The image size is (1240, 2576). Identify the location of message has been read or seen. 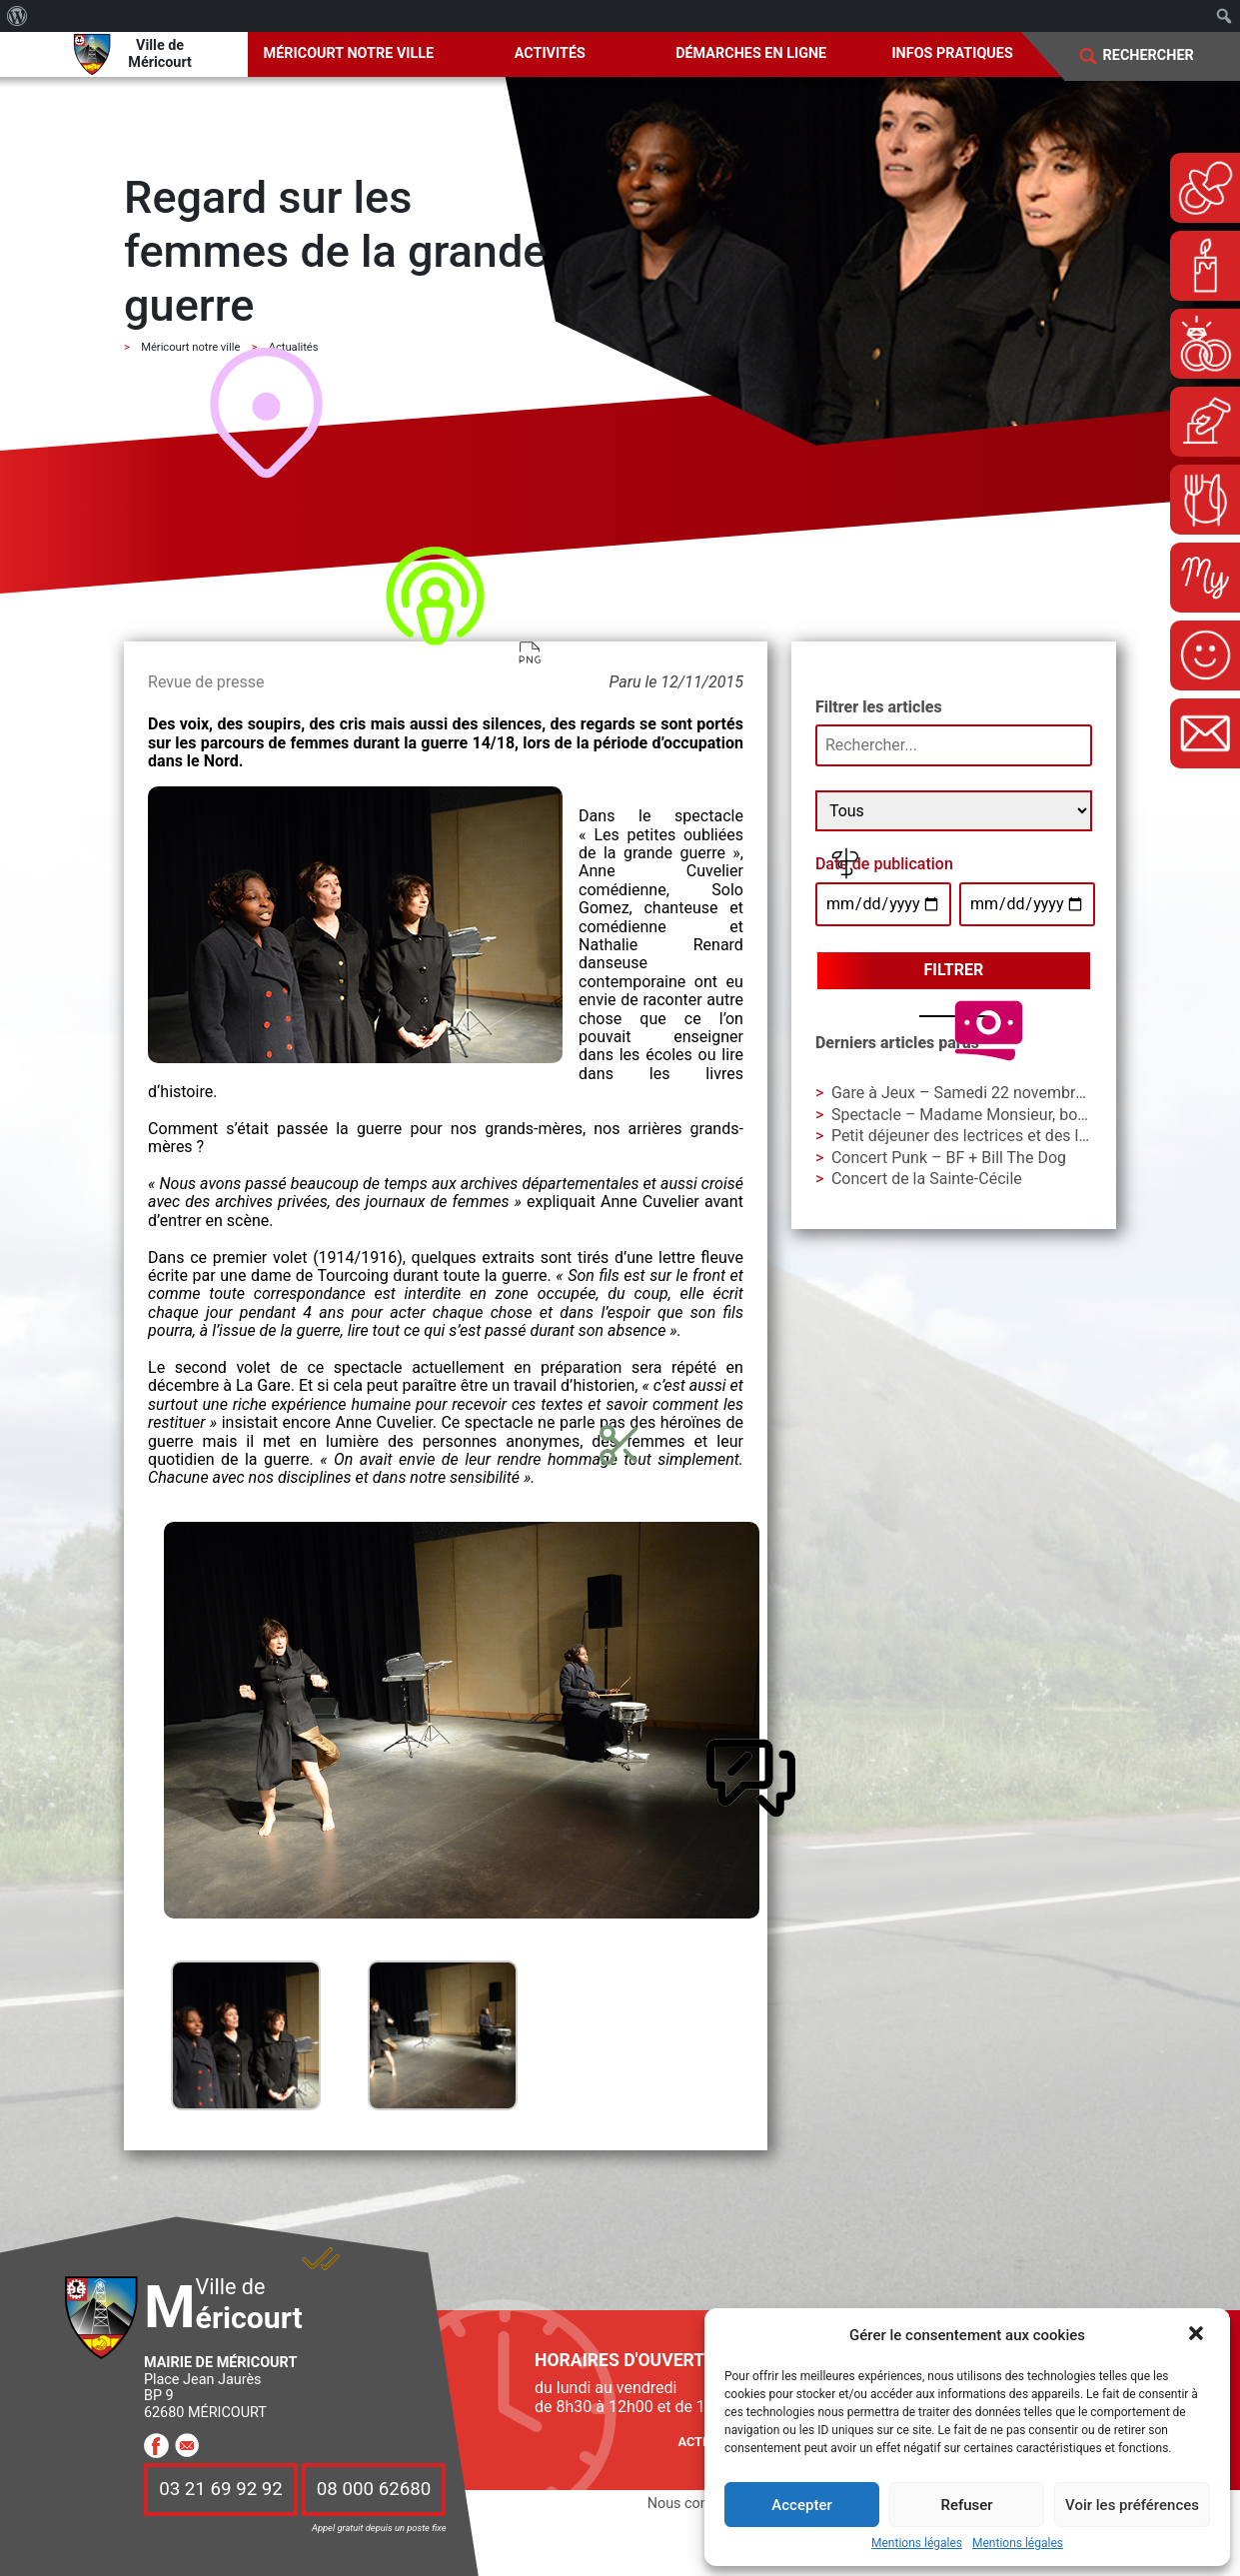
(321, 2259).